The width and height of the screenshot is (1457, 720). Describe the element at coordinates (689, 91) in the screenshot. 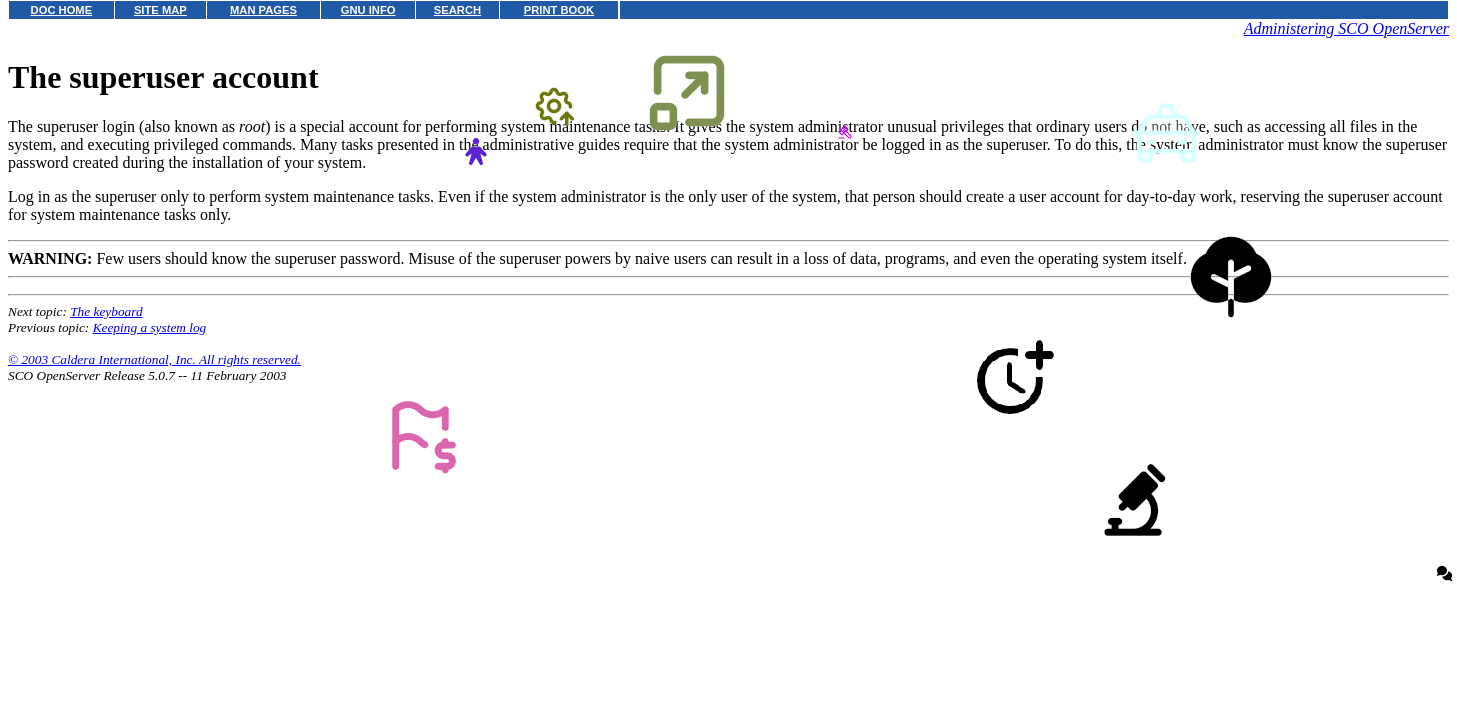

I see `maximize window to full screen` at that location.